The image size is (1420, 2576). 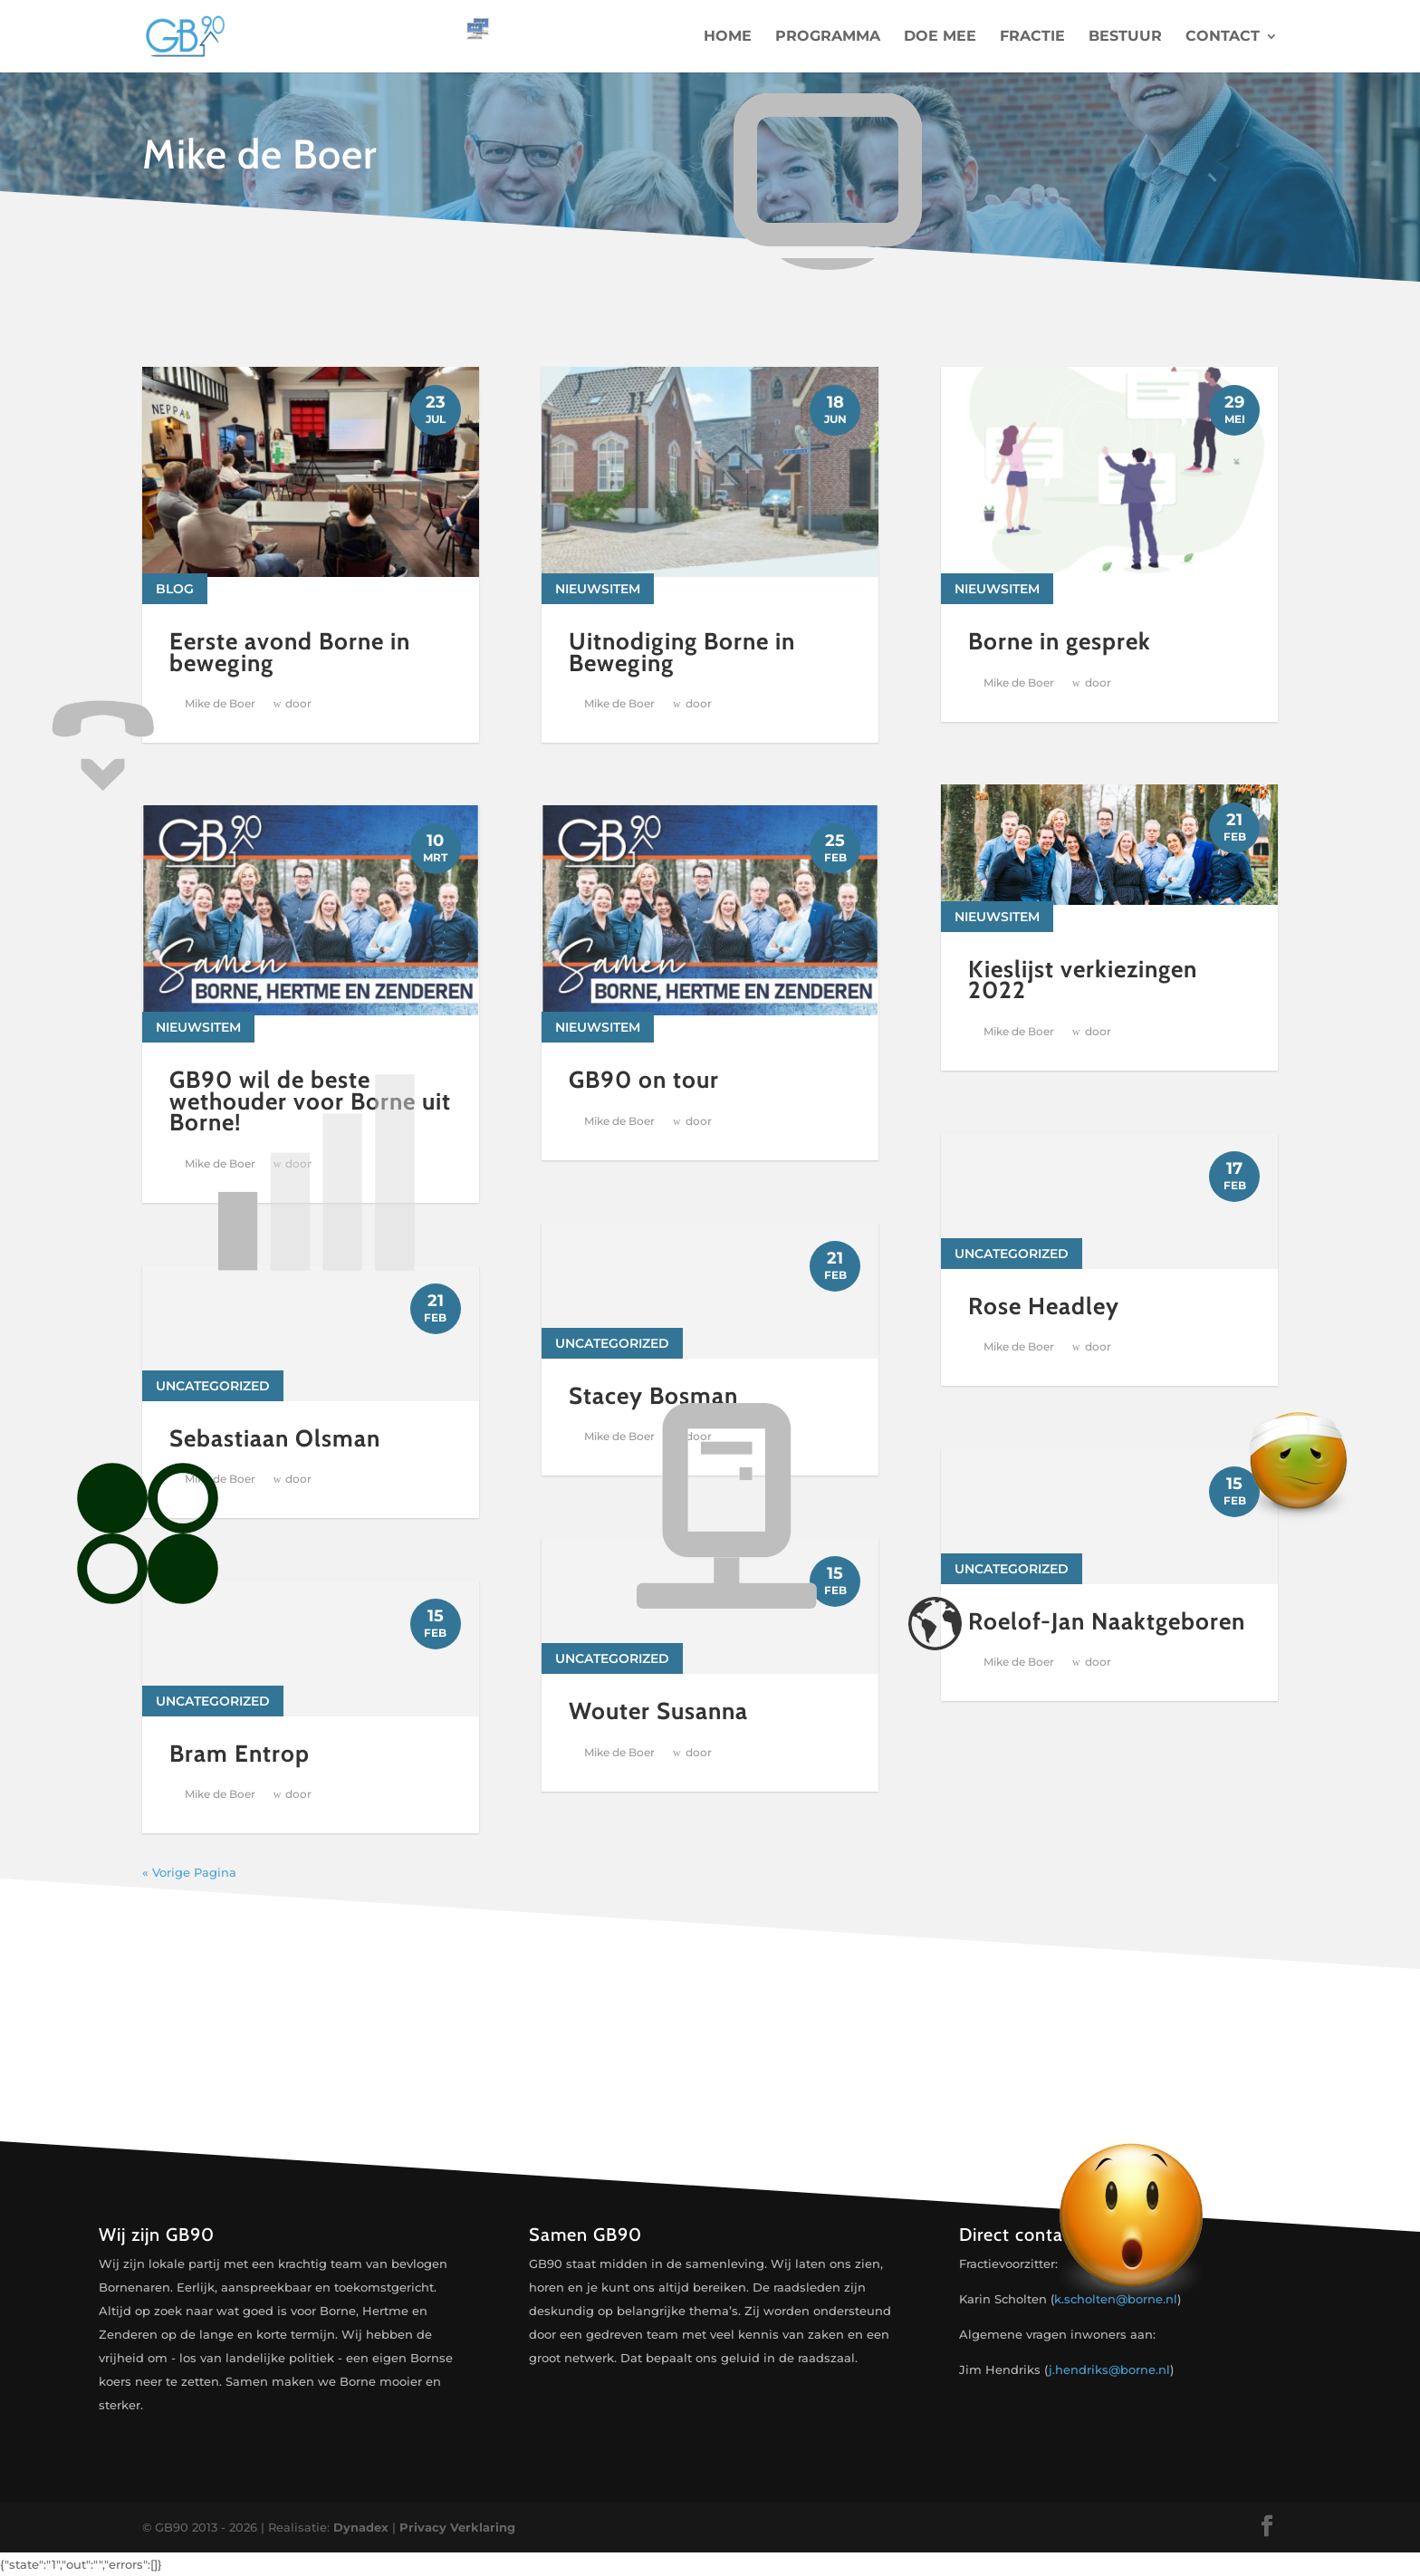 I want to click on launch the reversi board game app, so click(x=148, y=1533).